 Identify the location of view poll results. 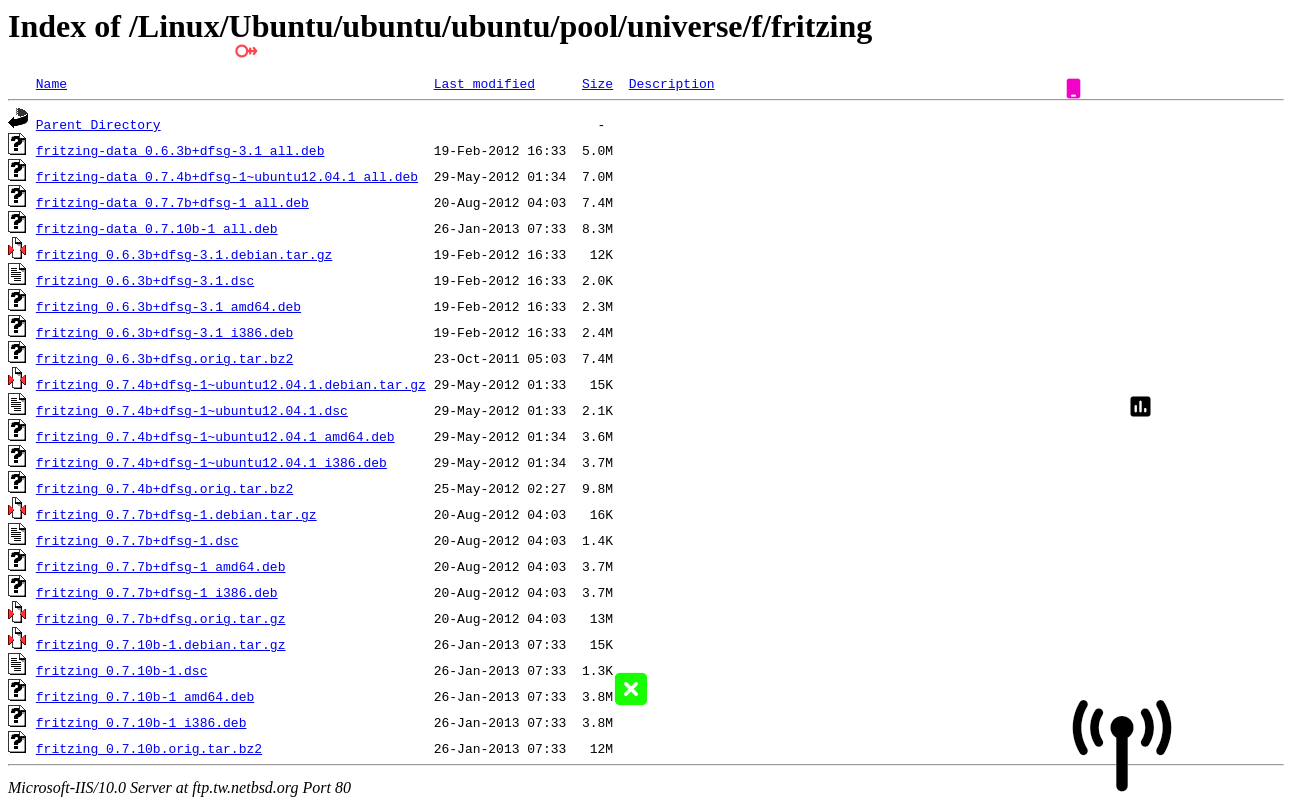
(1140, 406).